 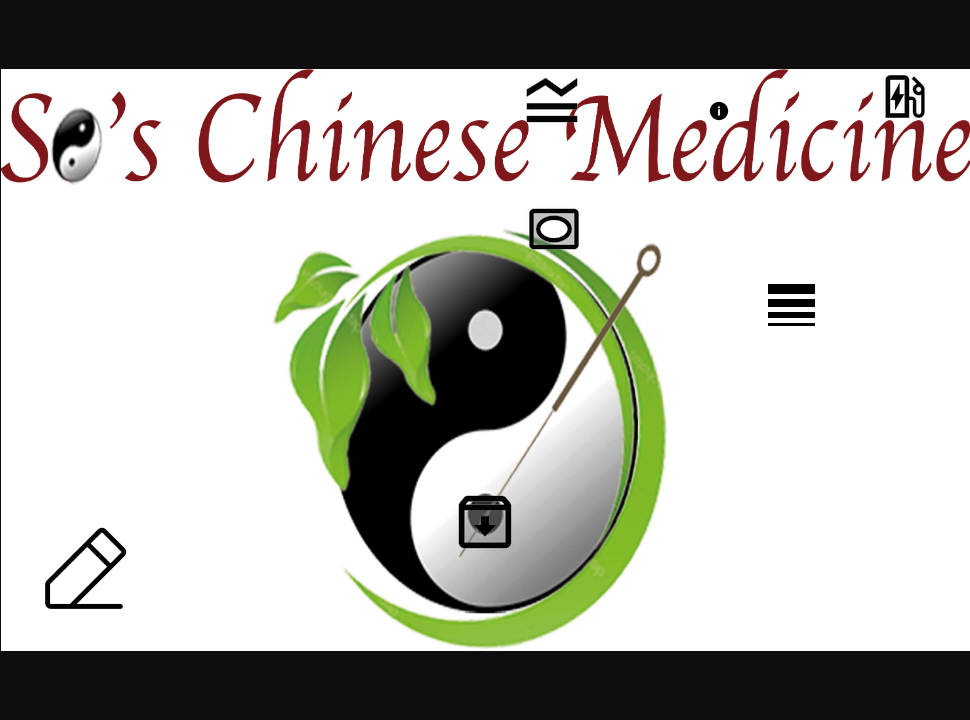 What do you see at coordinates (485, 522) in the screenshot?
I see `archive selected items` at bounding box center [485, 522].